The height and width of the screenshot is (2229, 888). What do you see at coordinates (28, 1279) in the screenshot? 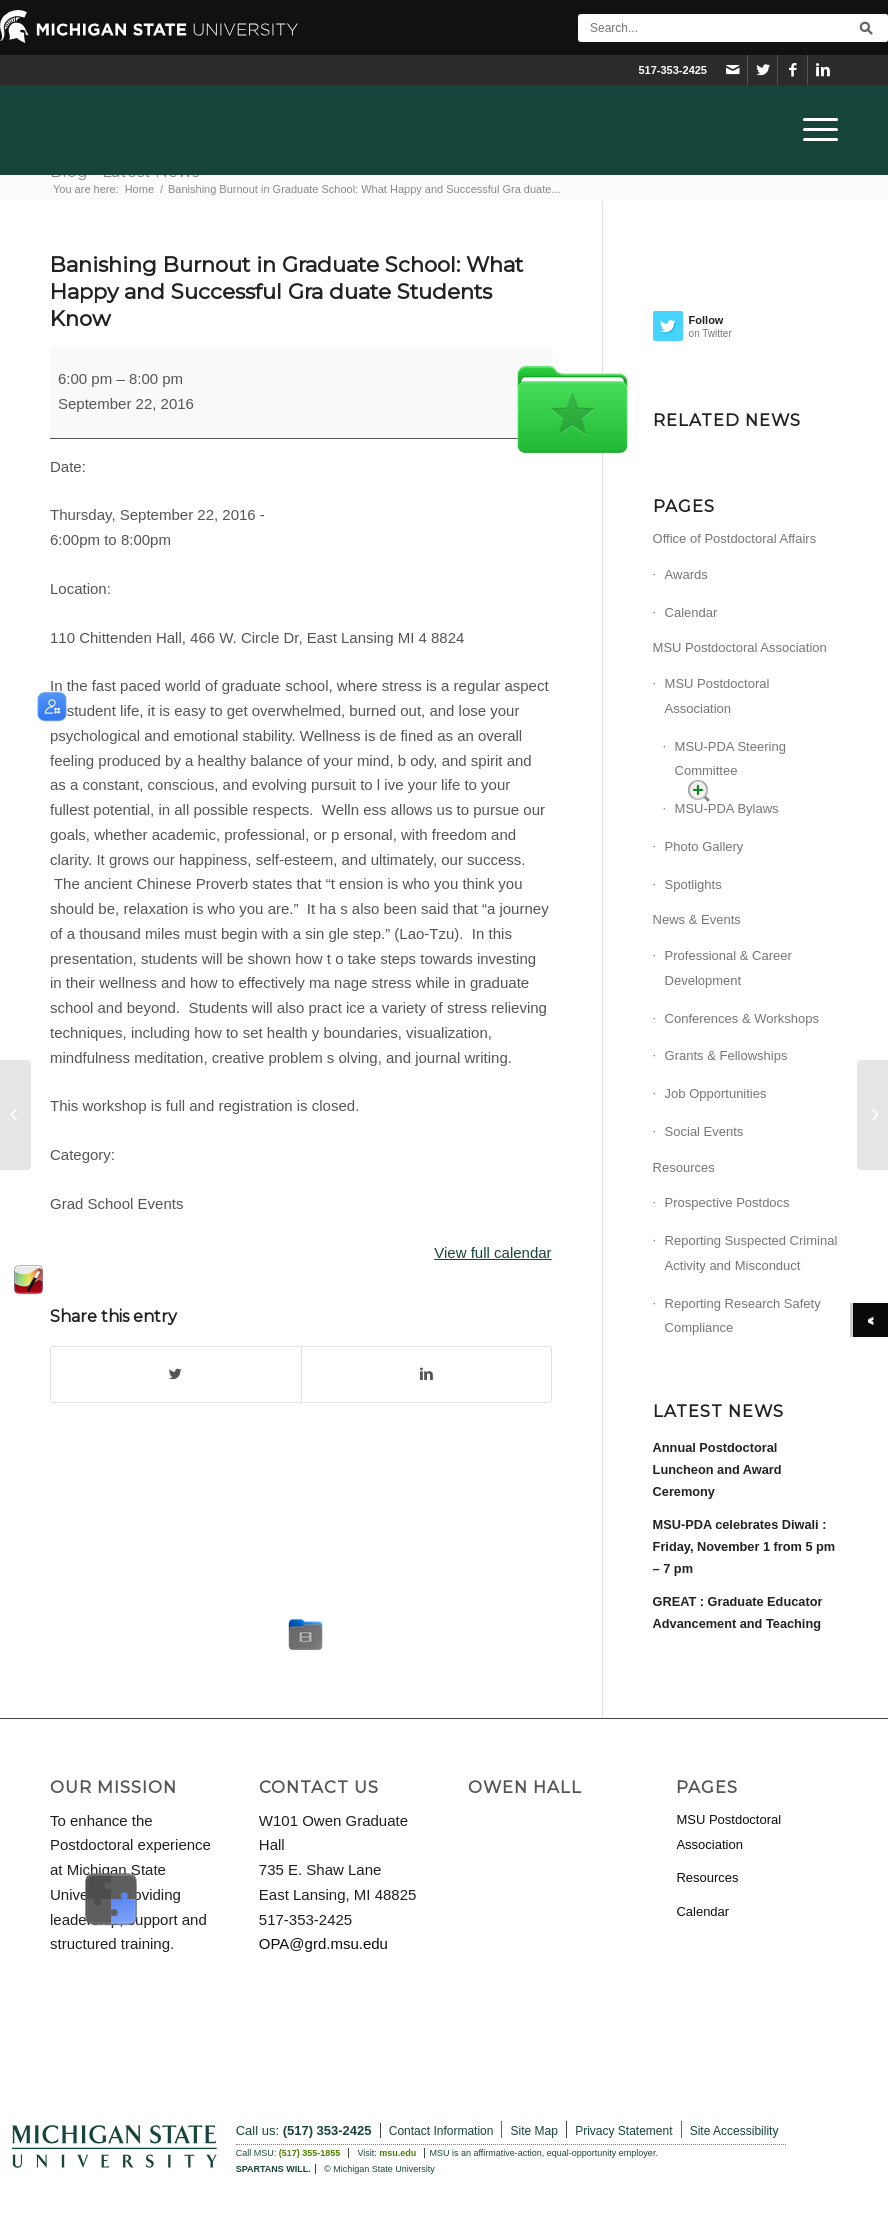
I see `open winetricks application` at bounding box center [28, 1279].